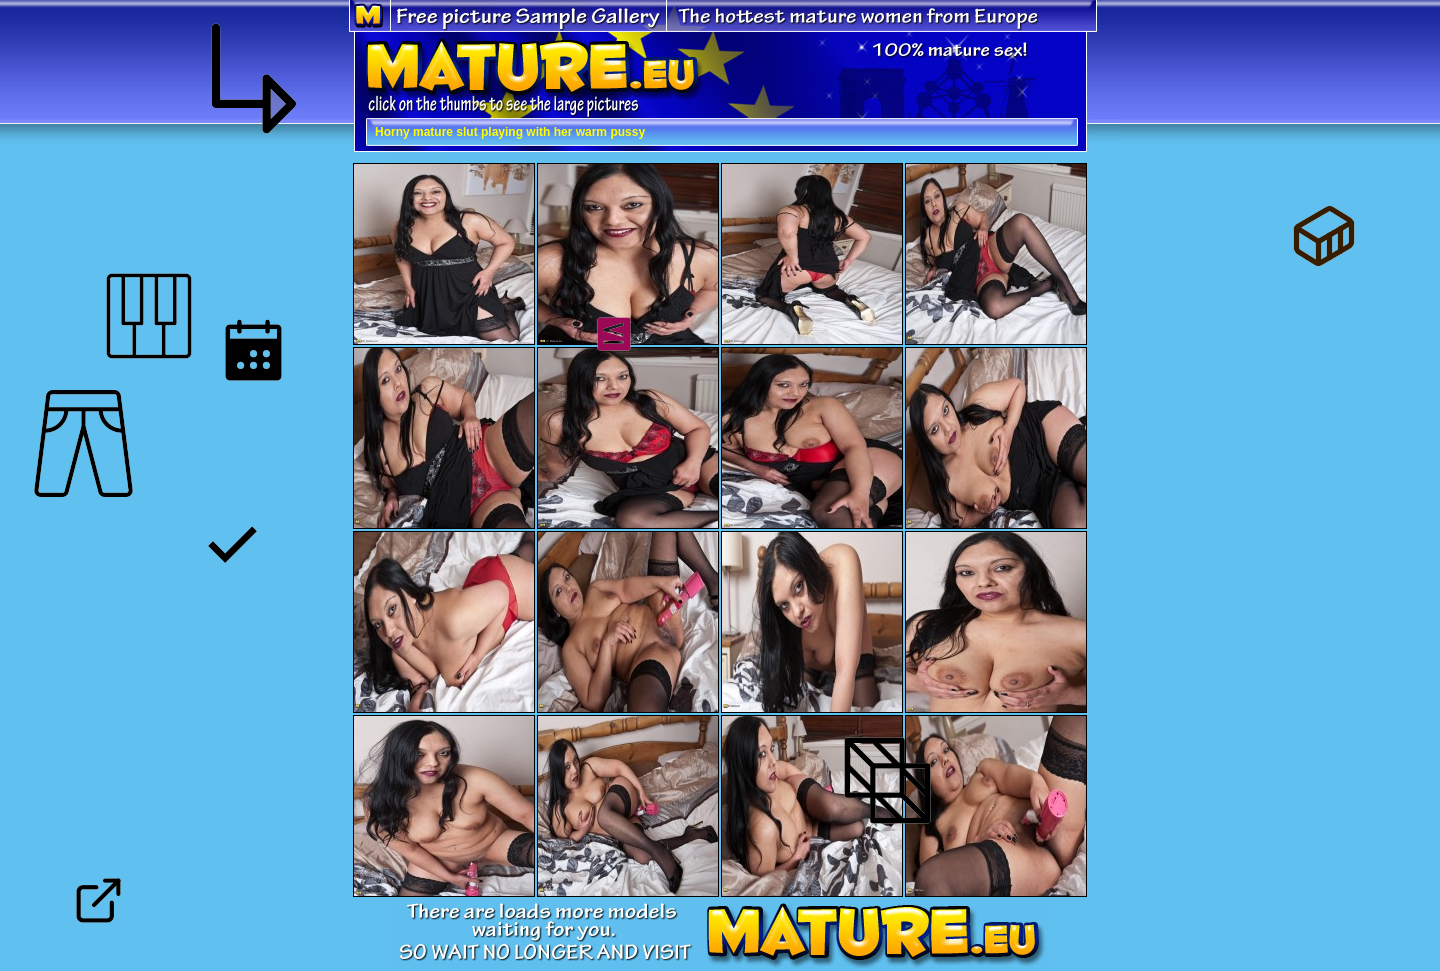  What do you see at coordinates (887, 780) in the screenshot?
I see `exclude or subtract overlapping shapes in a design tool` at bounding box center [887, 780].